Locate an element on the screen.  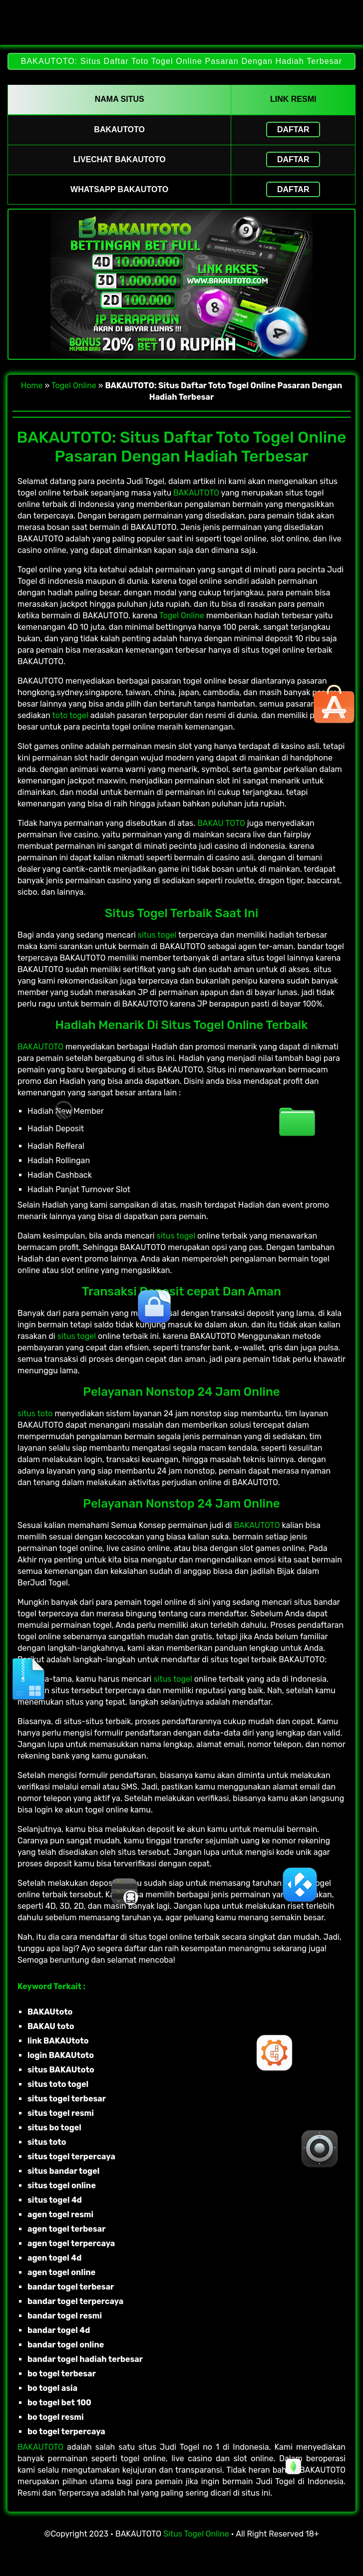
open kodi media center is located at coordinates (300, 1884).